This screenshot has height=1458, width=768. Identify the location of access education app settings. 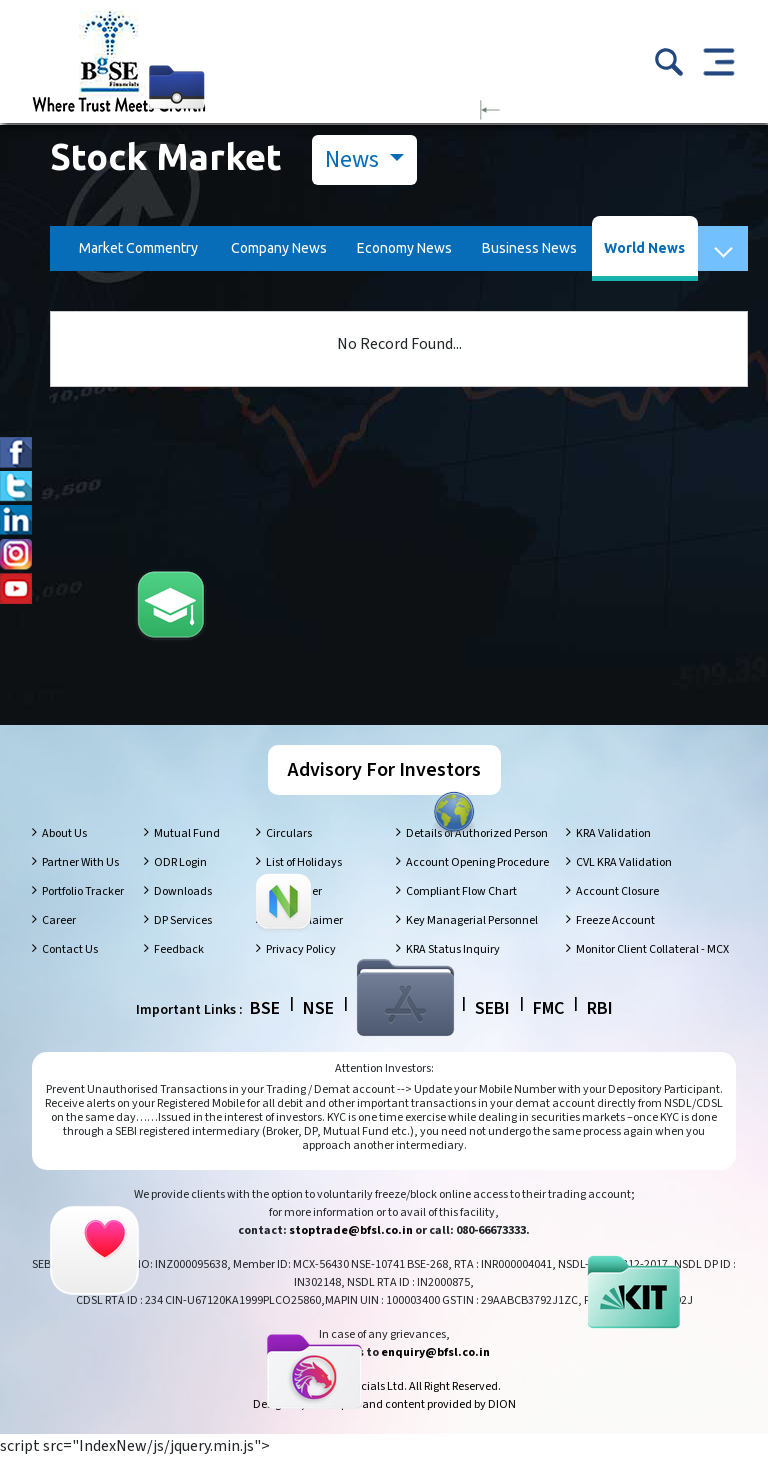
(171, 605).